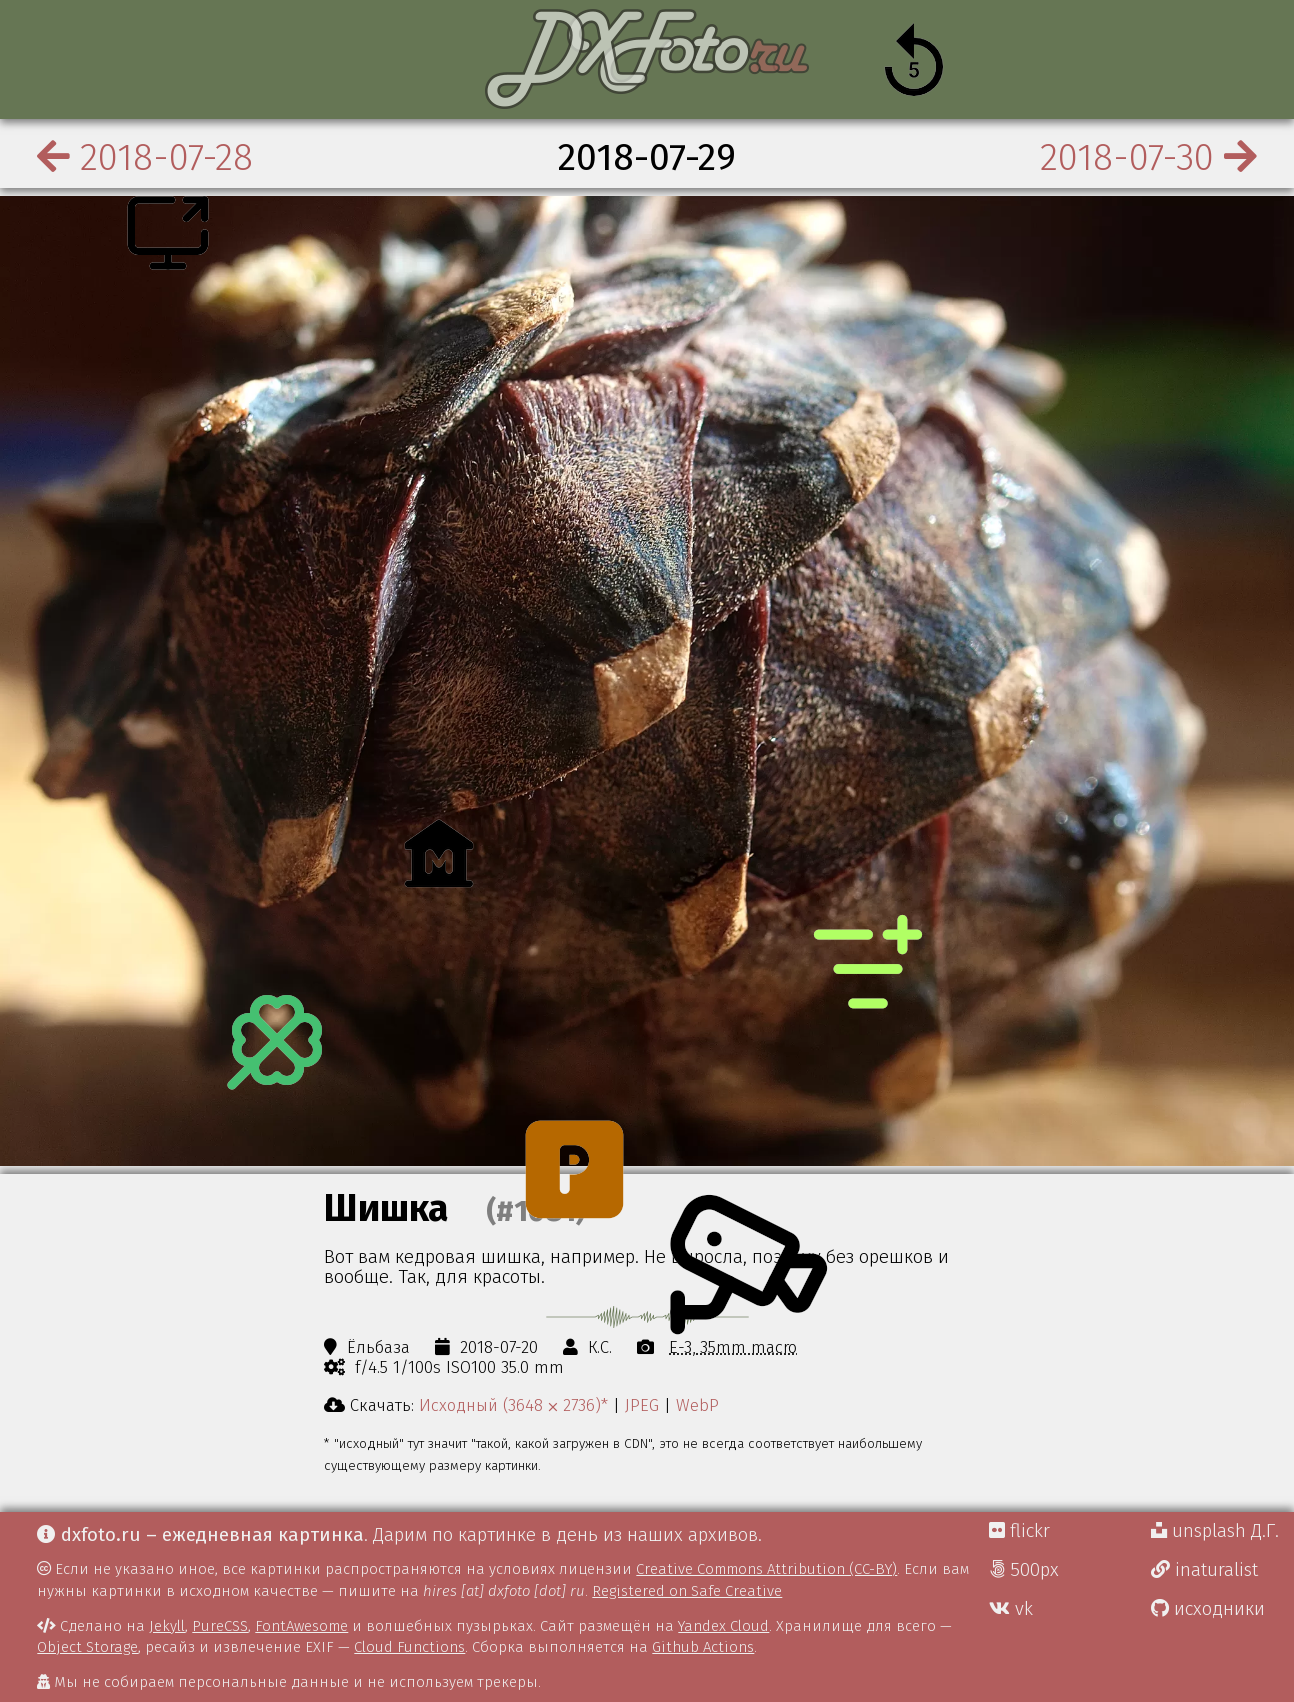 Image resolution: width=1294 pixels, height=1702 pixels. What do you see at coordinates (868, 969) in the screenshot?
I see `add a new filter to the list` at bounding box center [868, 969].